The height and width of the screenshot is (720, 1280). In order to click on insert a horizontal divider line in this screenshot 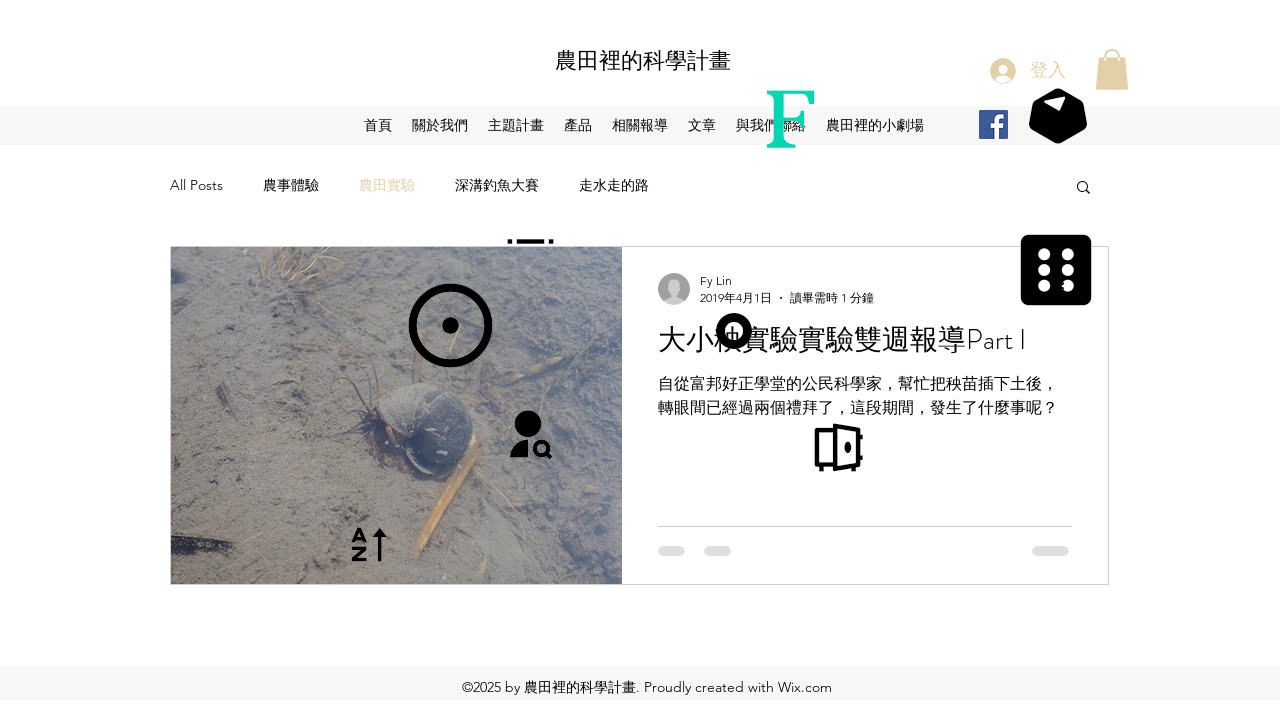, I will do `click(530, 241)`.